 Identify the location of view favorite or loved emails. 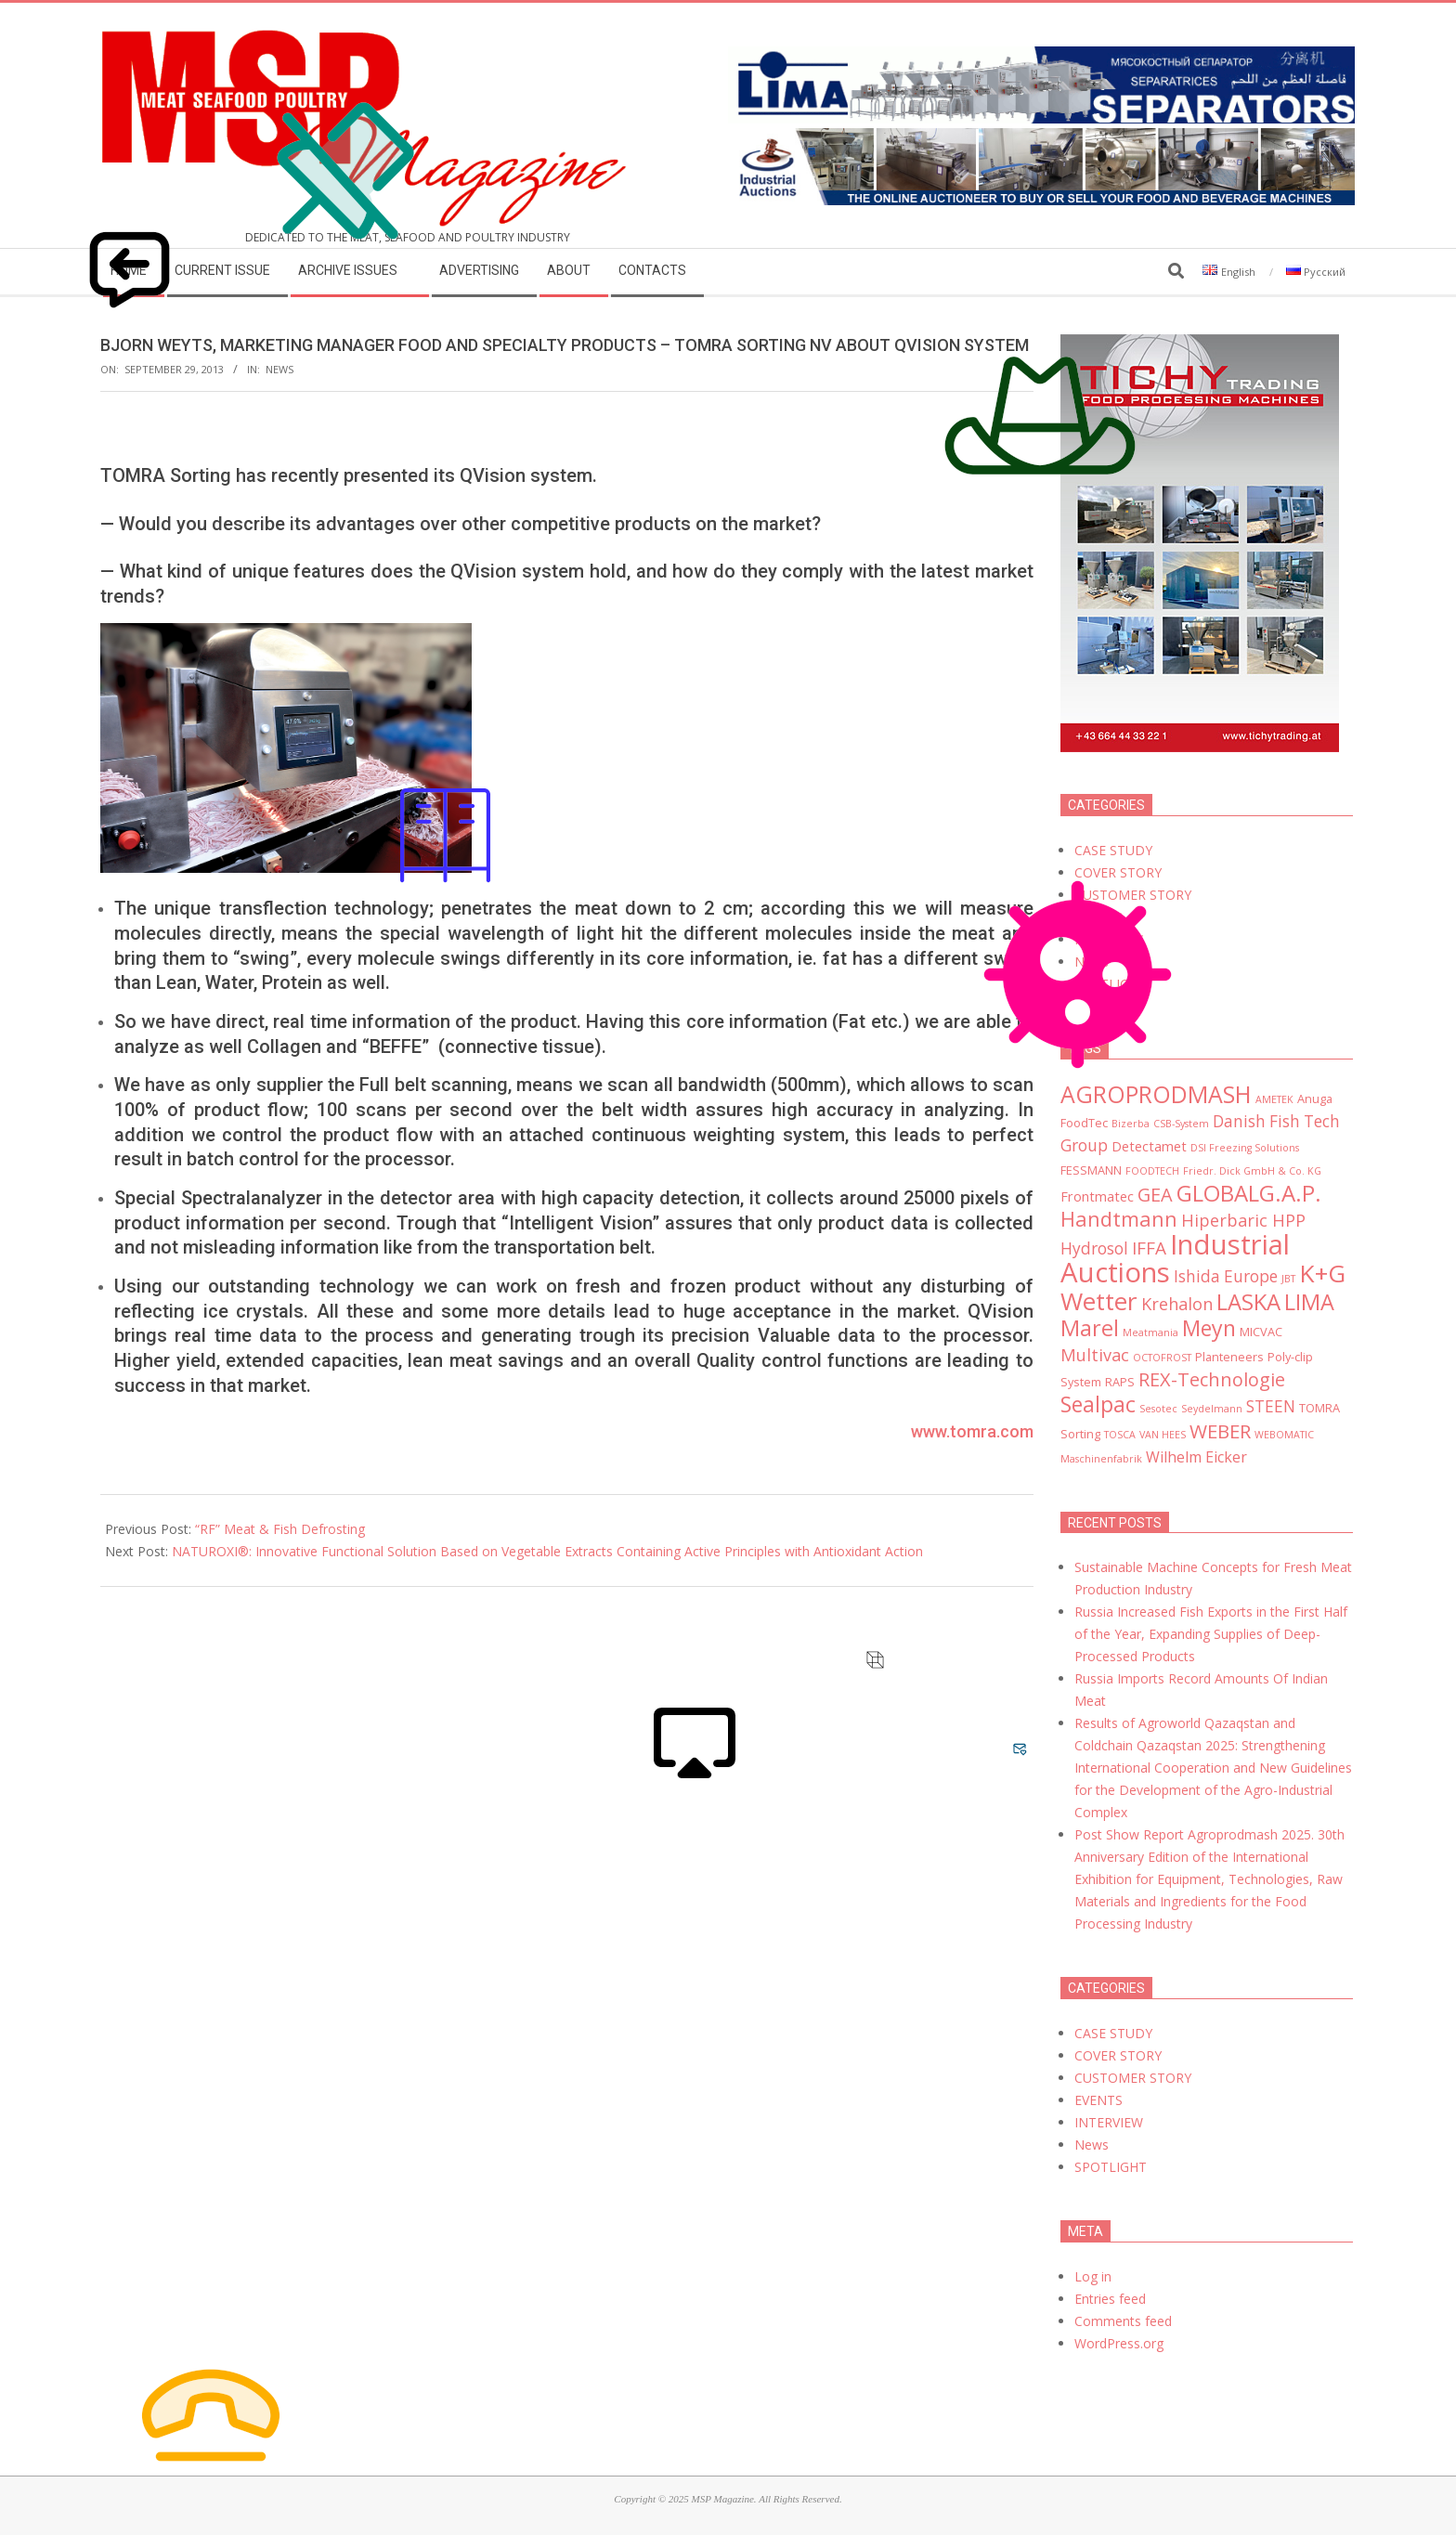
(1020, 1748).